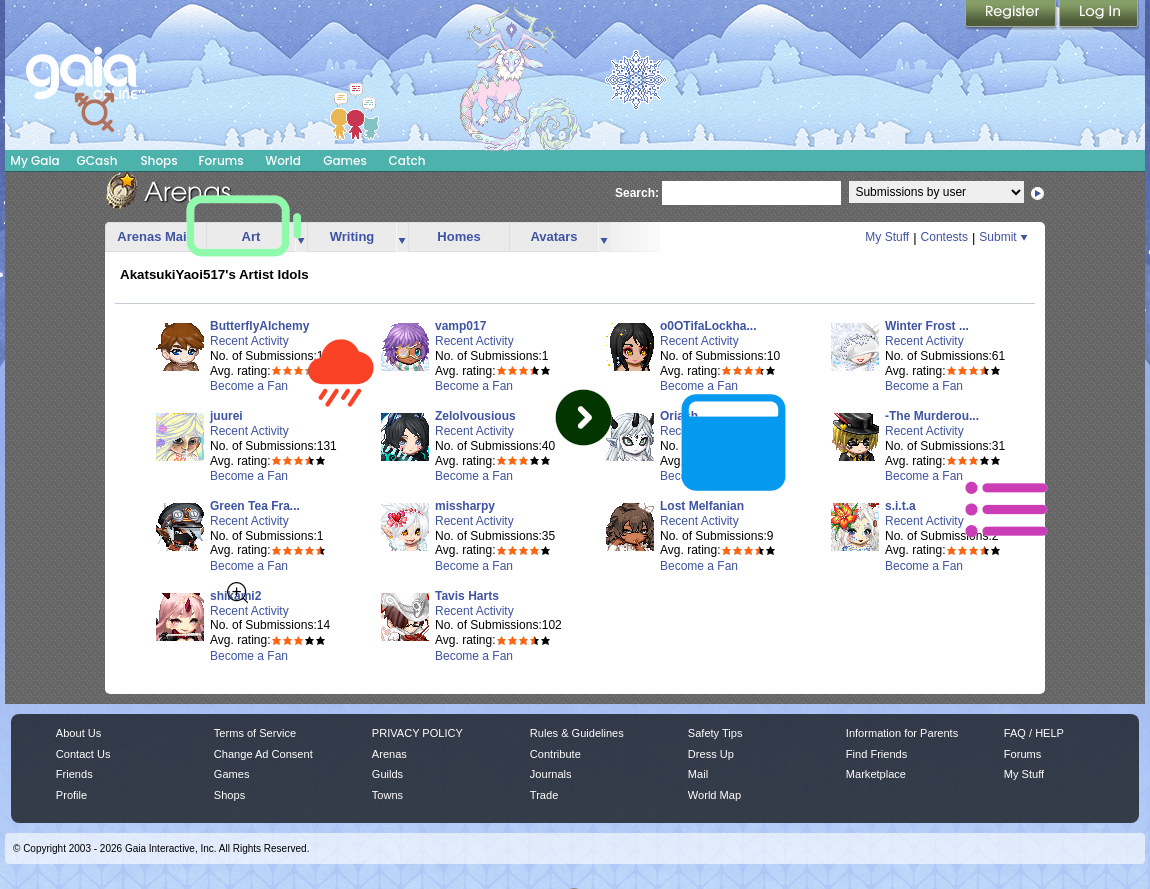 This screenshot has height=889, width=1150. I want to click on indicates battery is completely drained, so click(244, 226).